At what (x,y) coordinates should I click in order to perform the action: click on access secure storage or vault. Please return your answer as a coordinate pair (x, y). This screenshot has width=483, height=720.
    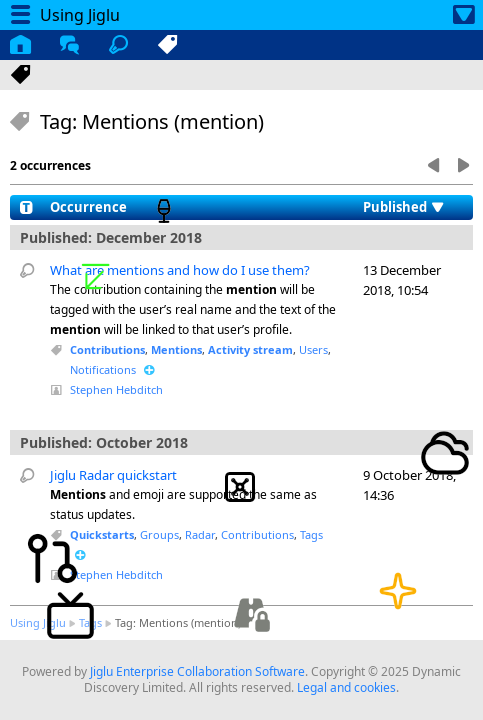
    Looking at the image, I should click on (240, 487).